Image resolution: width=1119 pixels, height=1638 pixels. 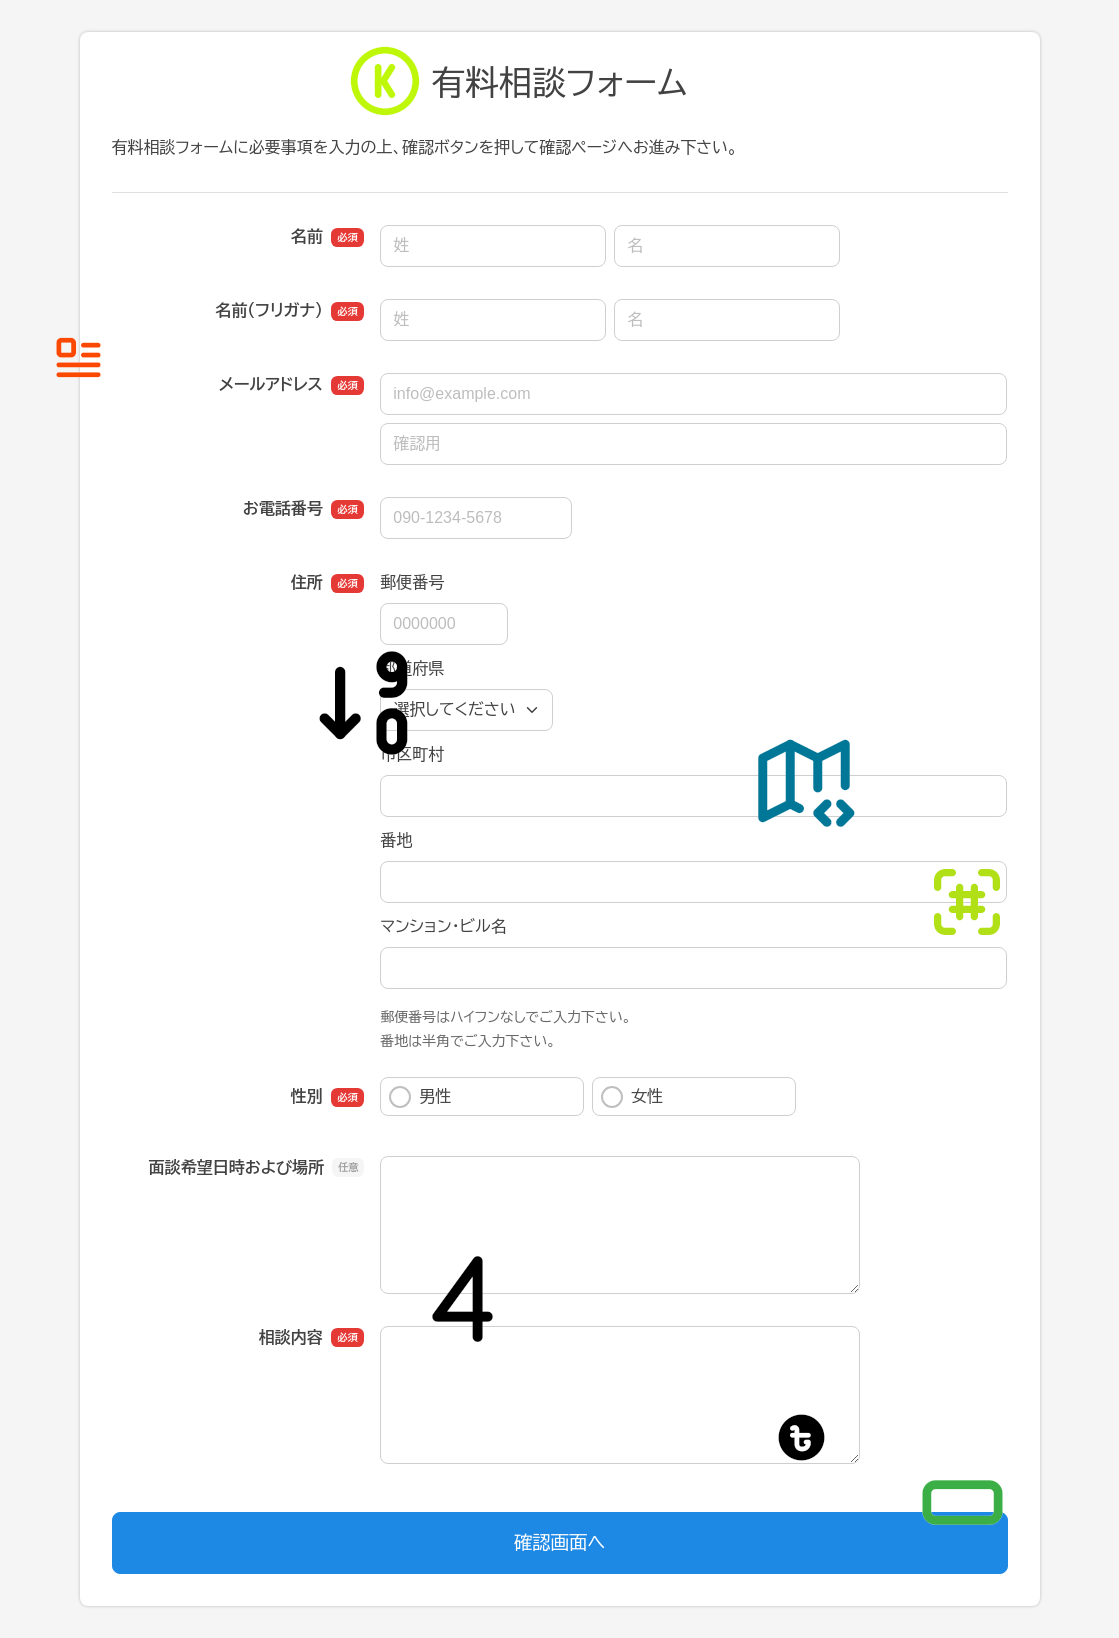 What do you see at coordinates (962, 1502) in the screenshot?
I see `insert a code variable or placeholder` at bounding box center [962, 1502].